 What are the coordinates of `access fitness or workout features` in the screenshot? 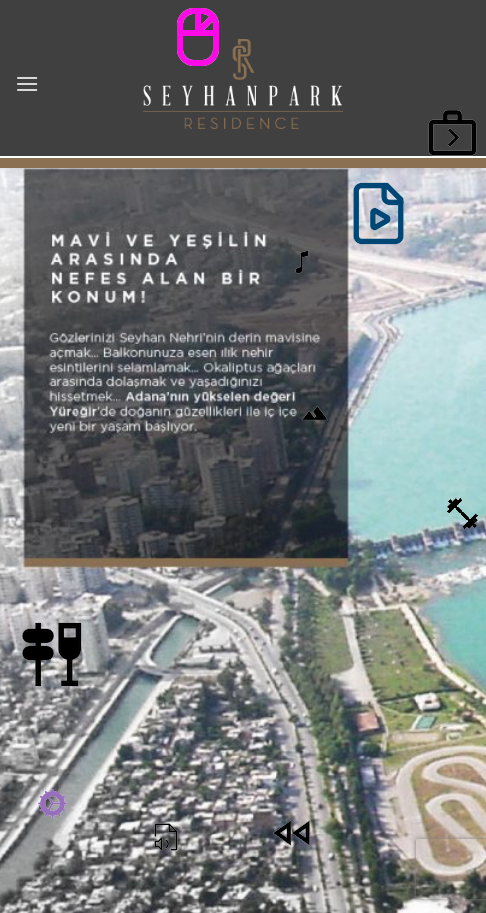 It's located at (462, 513).